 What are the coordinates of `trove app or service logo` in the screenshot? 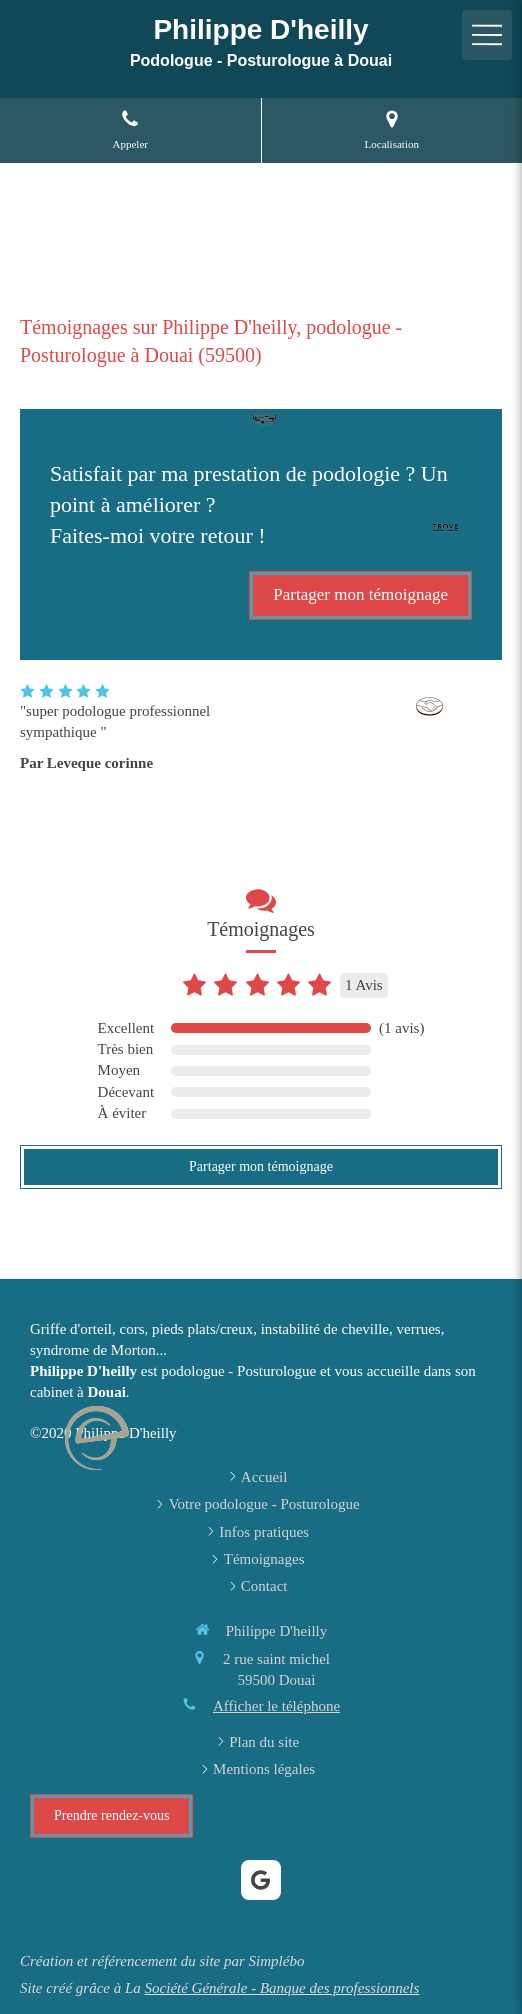 It's located at (445, 527).